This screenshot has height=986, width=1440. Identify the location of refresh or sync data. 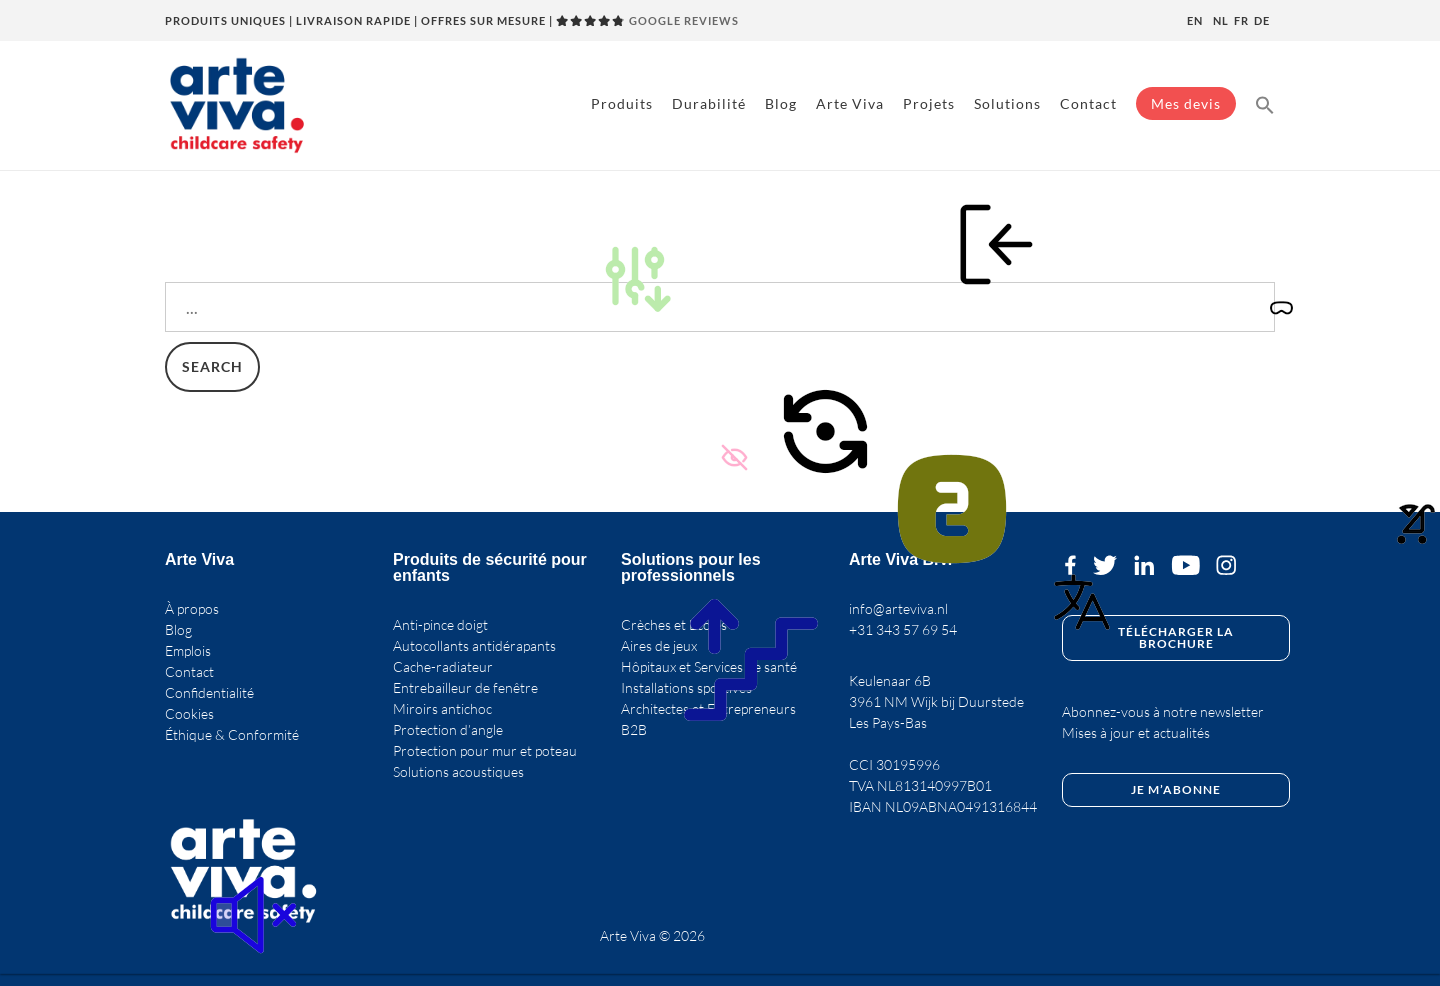
(825, 431).